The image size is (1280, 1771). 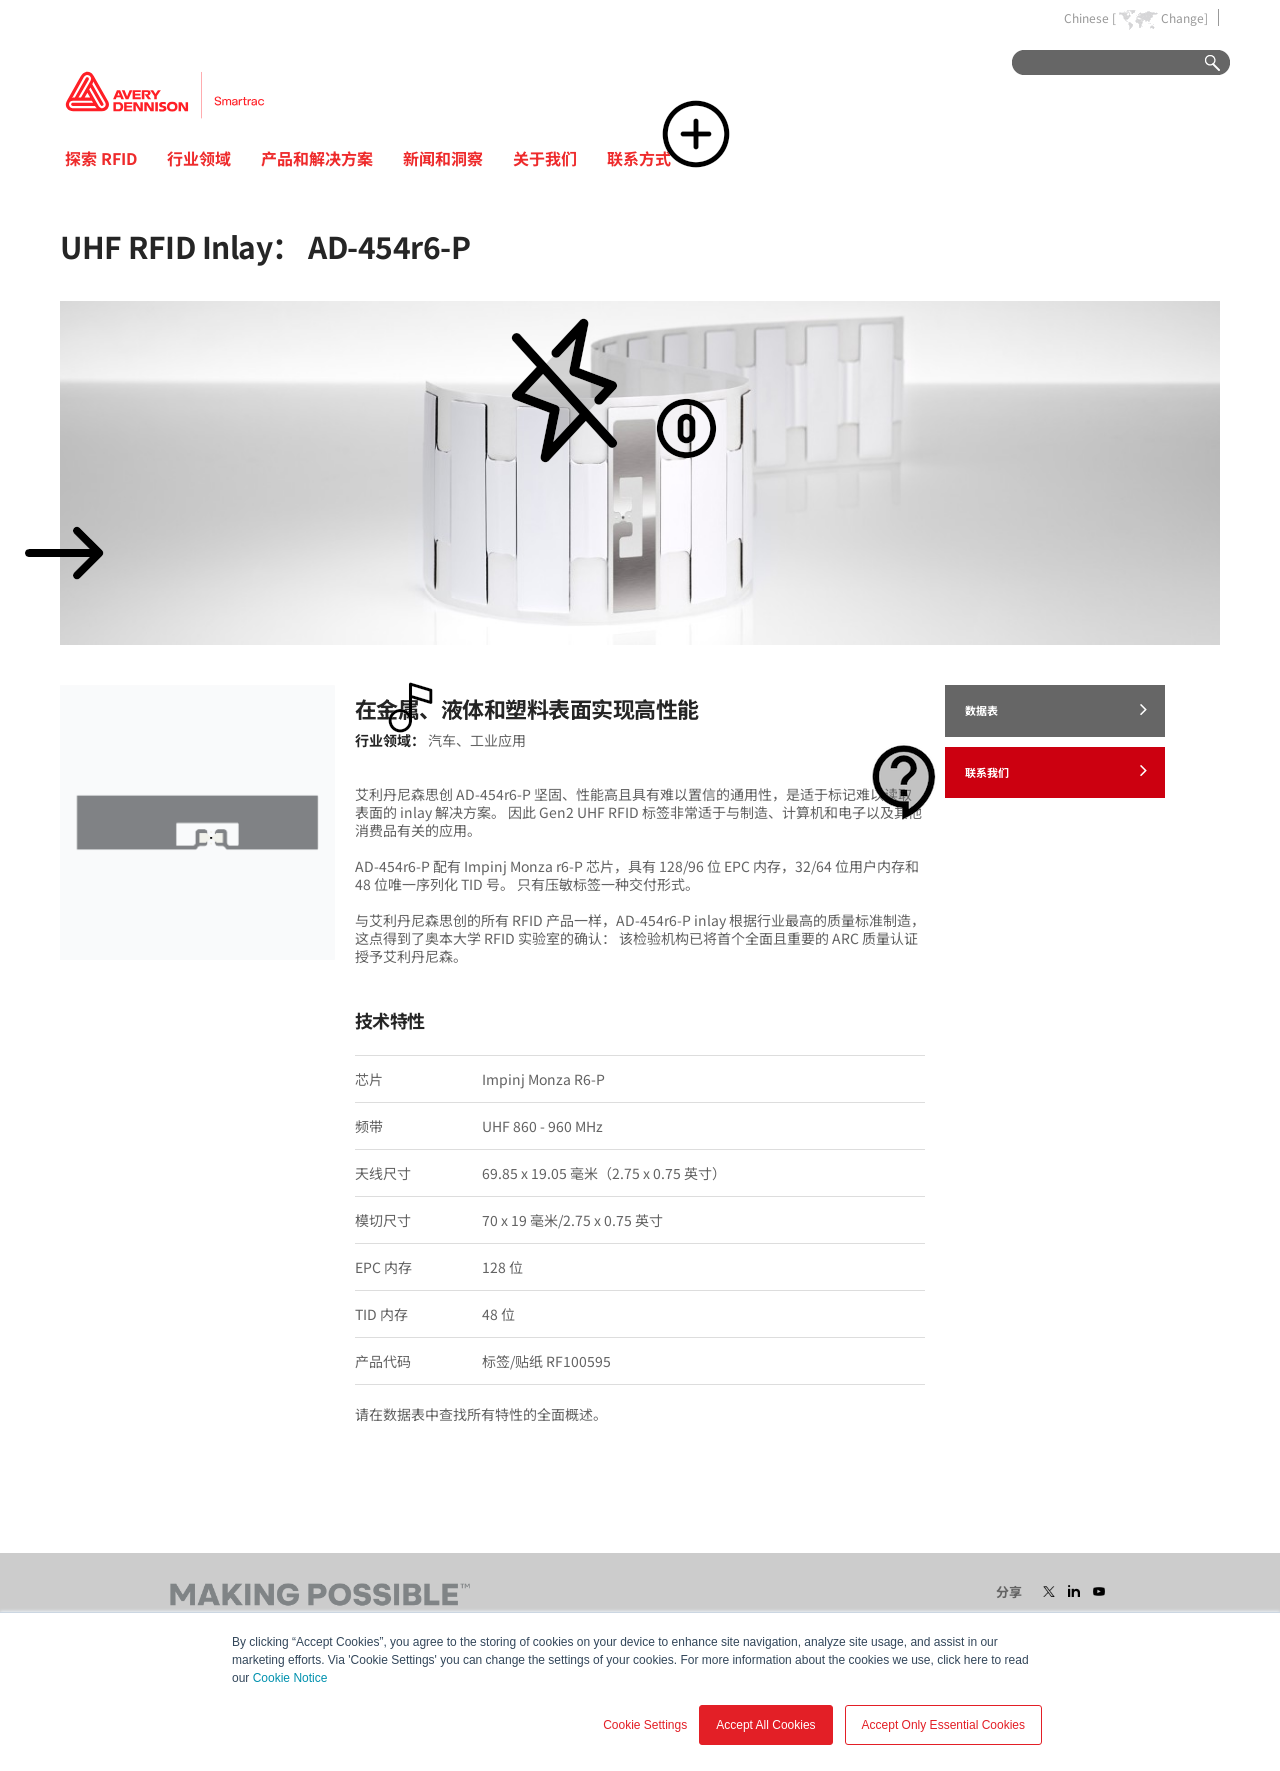 I want to click on navigate to the next item or screen, so click(x=65, y=553).